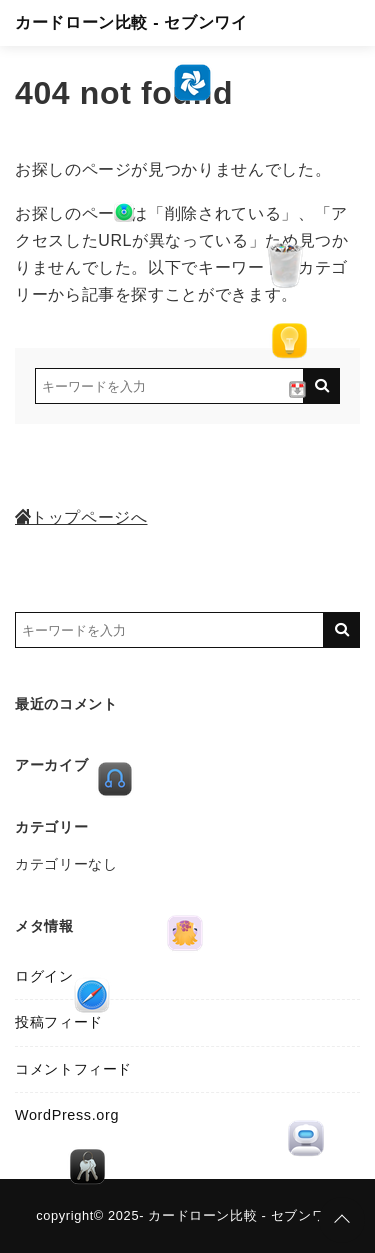  What do you see at coordinates (289, 340) in the screenshot?
I see `open the Tips app for helpful hints and tutorials` at bounding box center [289, 340].